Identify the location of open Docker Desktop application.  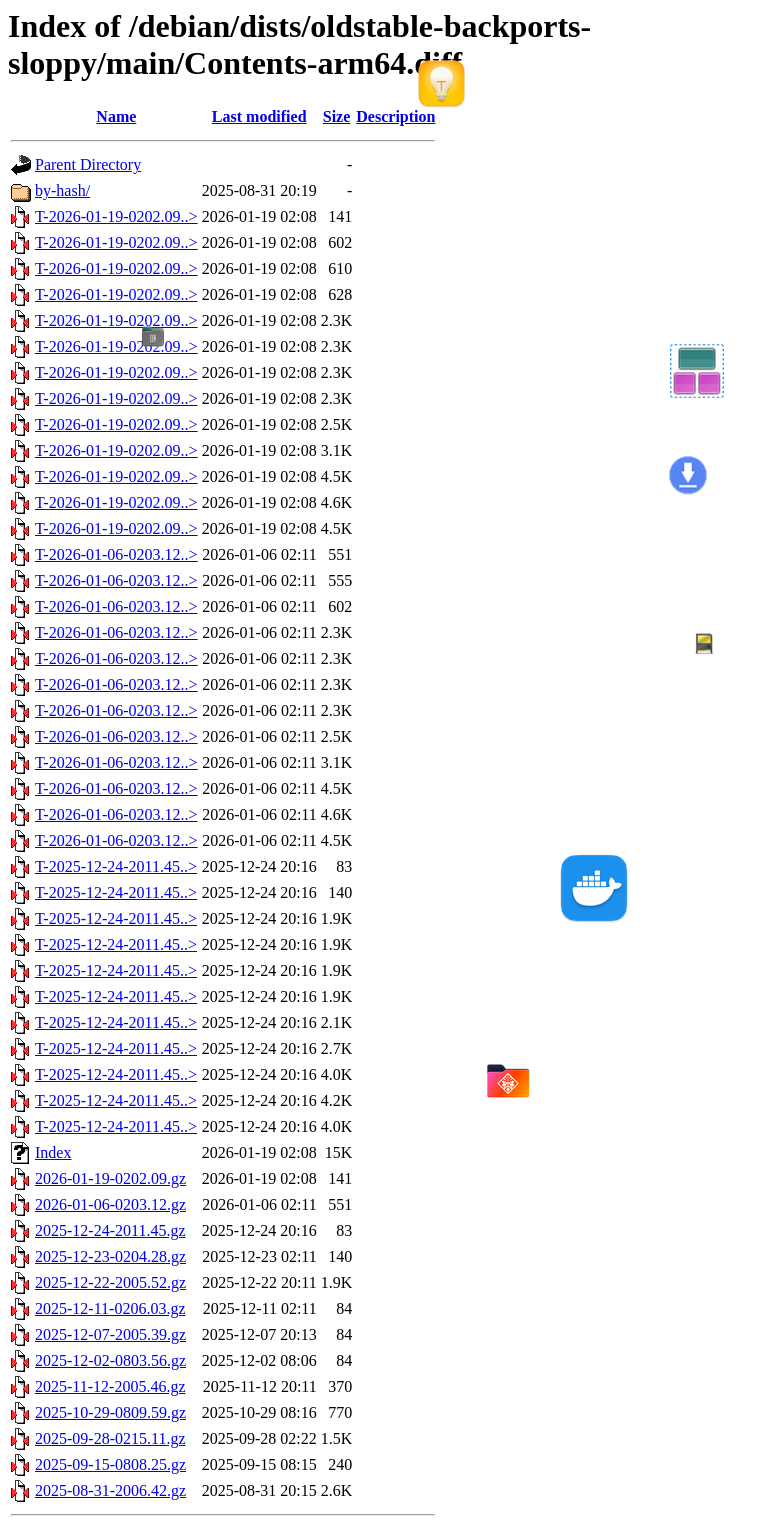
(594, 888).